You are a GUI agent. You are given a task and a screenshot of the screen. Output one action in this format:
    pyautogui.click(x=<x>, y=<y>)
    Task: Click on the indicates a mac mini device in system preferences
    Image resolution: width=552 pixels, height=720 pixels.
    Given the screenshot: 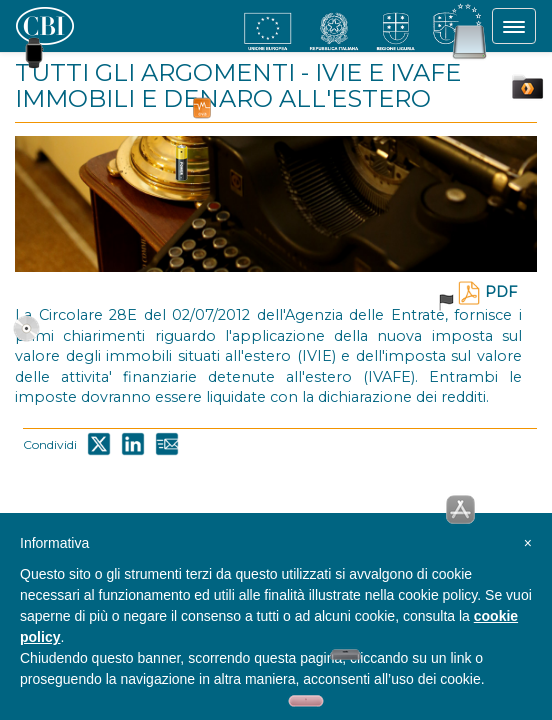 What is the action you would take?
    pyautogui.click(x=345, y=654)
    